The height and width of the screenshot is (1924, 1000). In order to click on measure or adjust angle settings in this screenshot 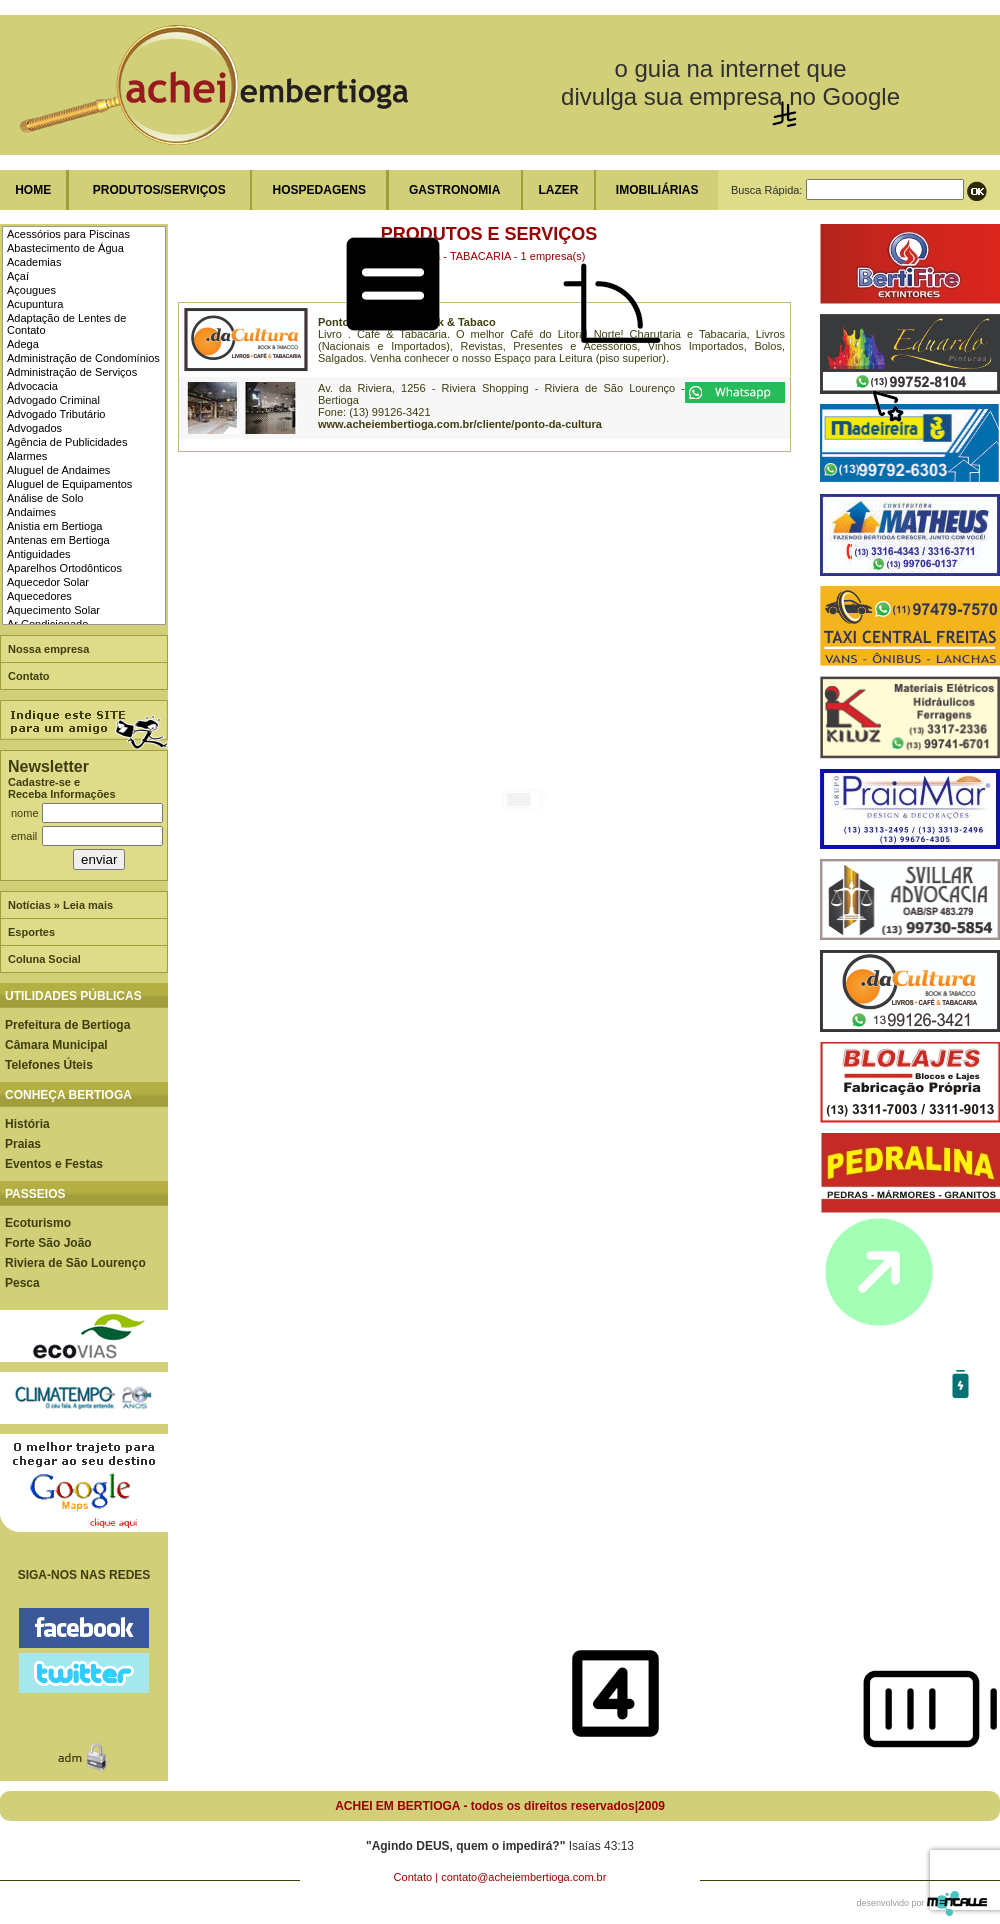, I will do `click(608, 308)`.